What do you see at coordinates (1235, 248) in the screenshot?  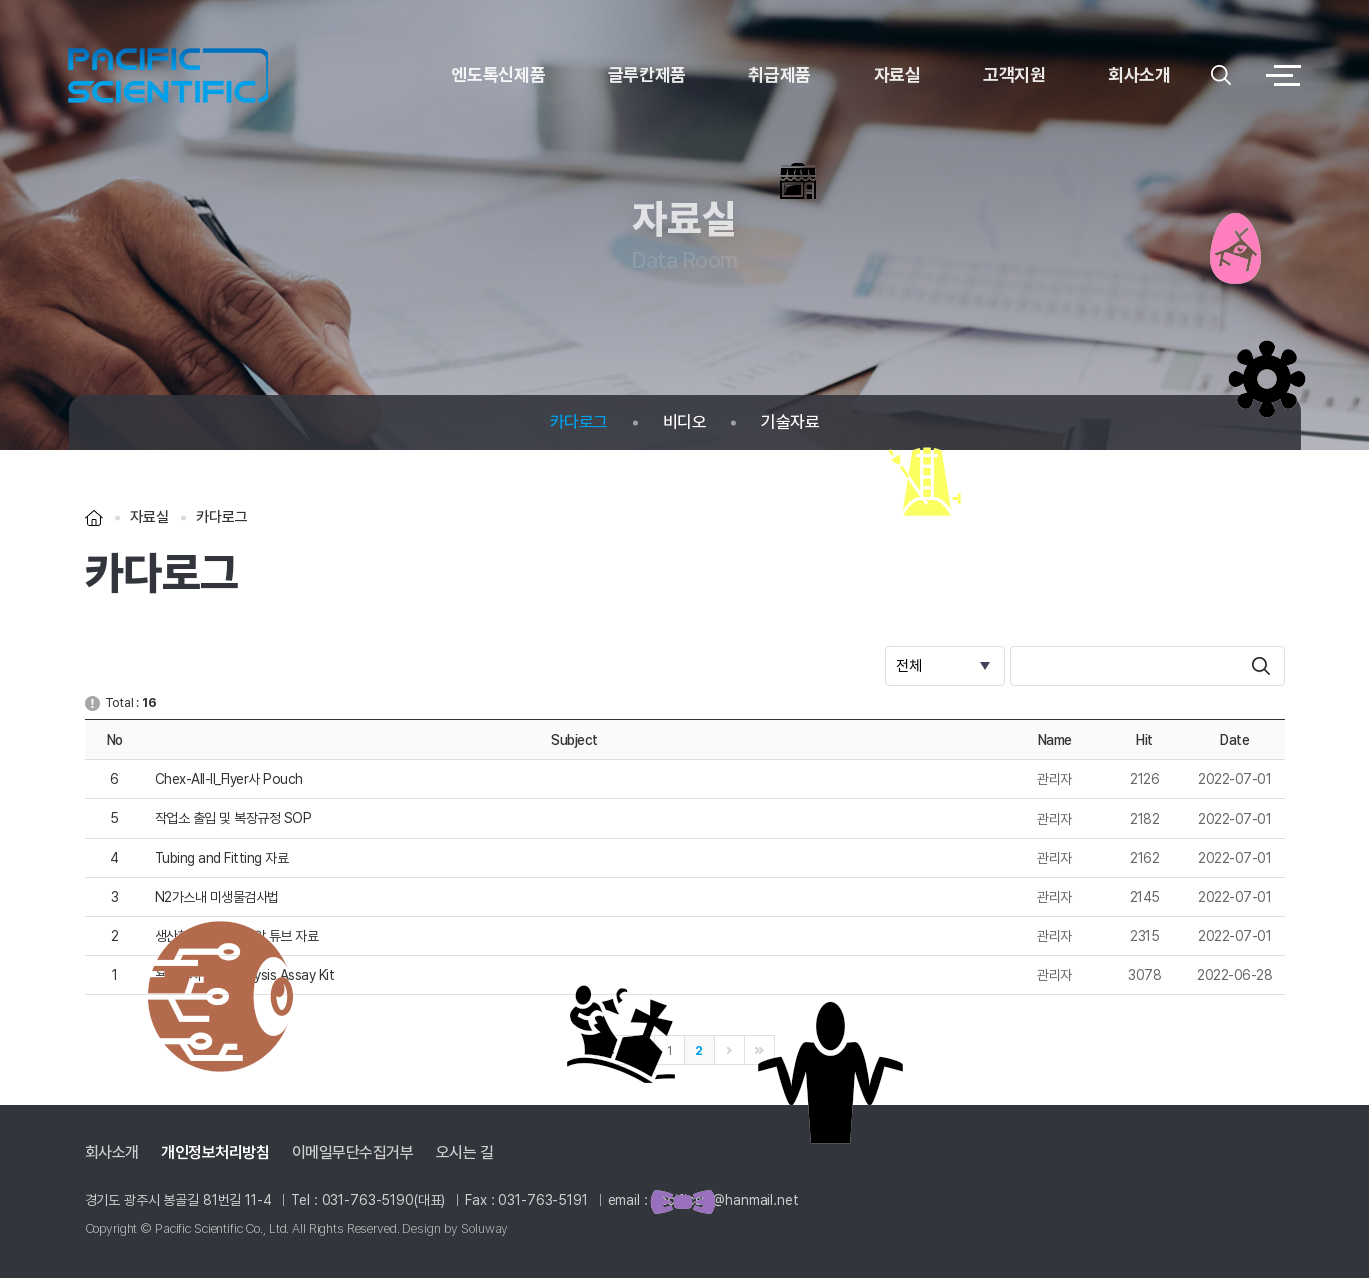 I see `view creature or monster egg details` at bounding box center [1235, 248].